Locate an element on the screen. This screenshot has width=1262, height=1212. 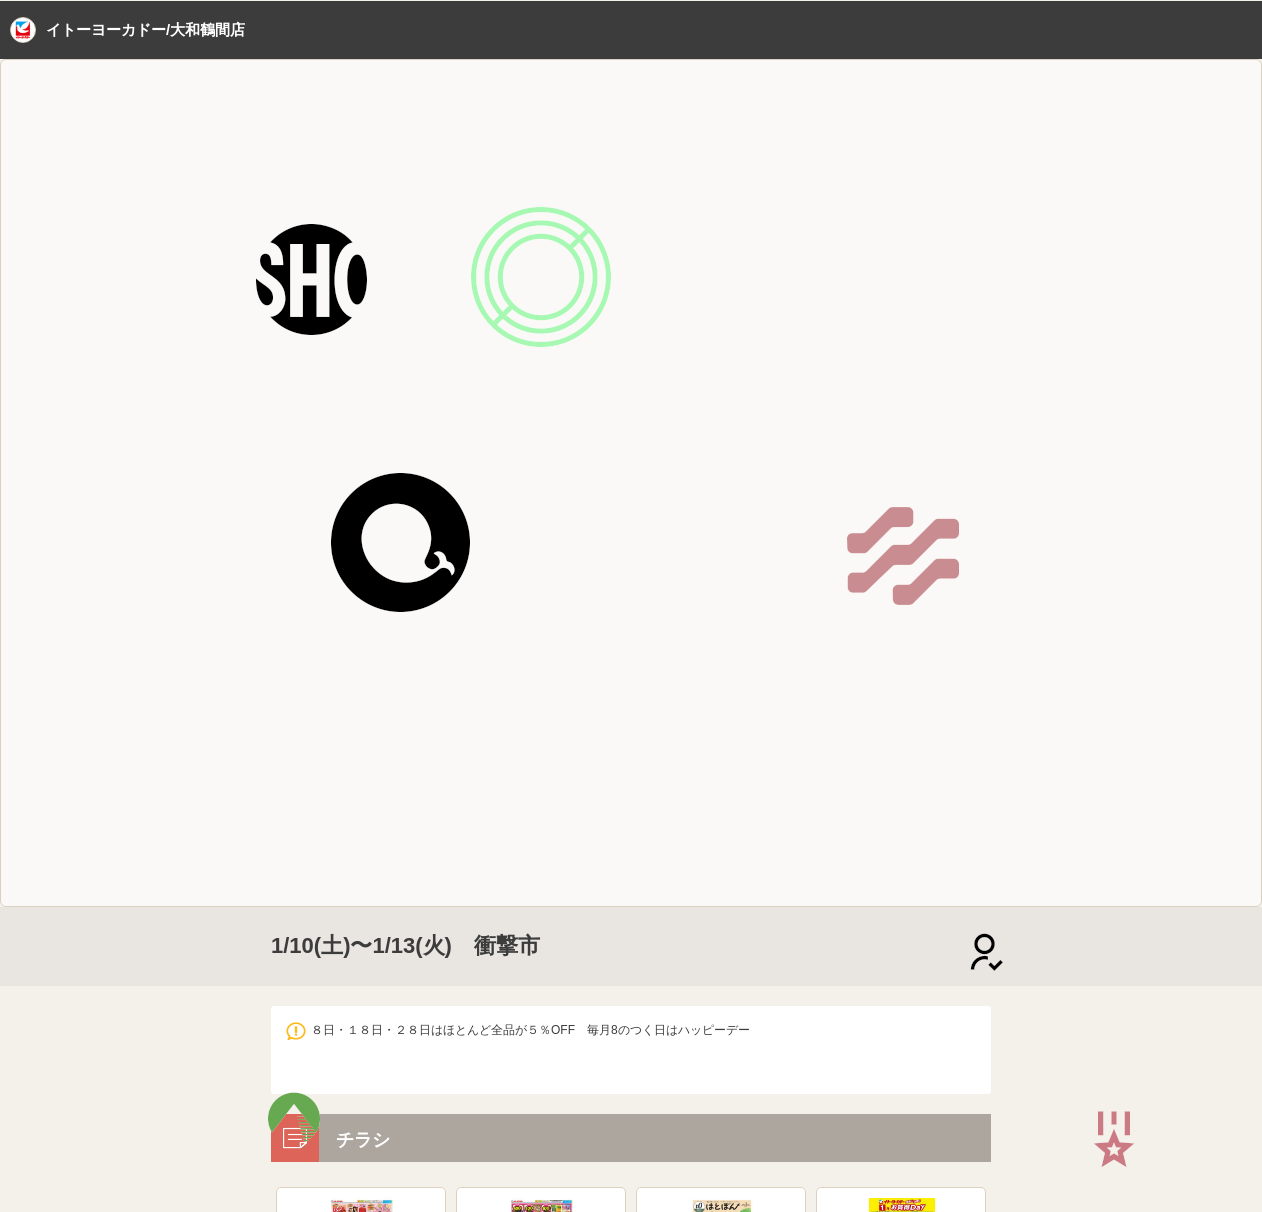
langflow app logo is located at coordinates (903, 556).